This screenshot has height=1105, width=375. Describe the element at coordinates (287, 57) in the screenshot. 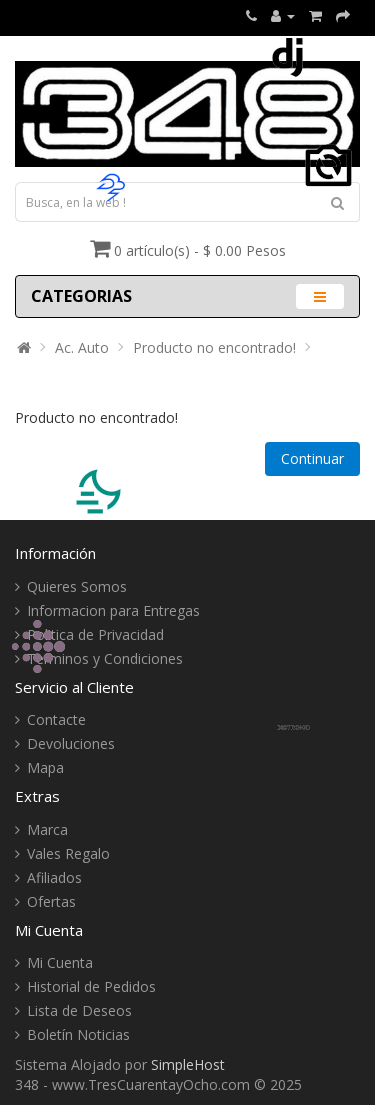

I see `Django web framework logo` at that location.